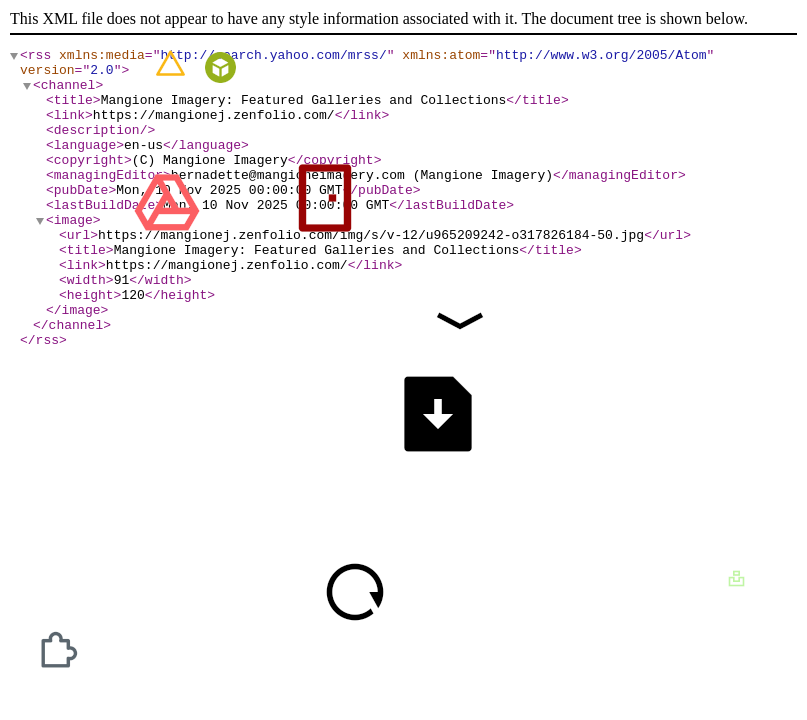  I want to click on access plugins or extensions, so click(57, 651).